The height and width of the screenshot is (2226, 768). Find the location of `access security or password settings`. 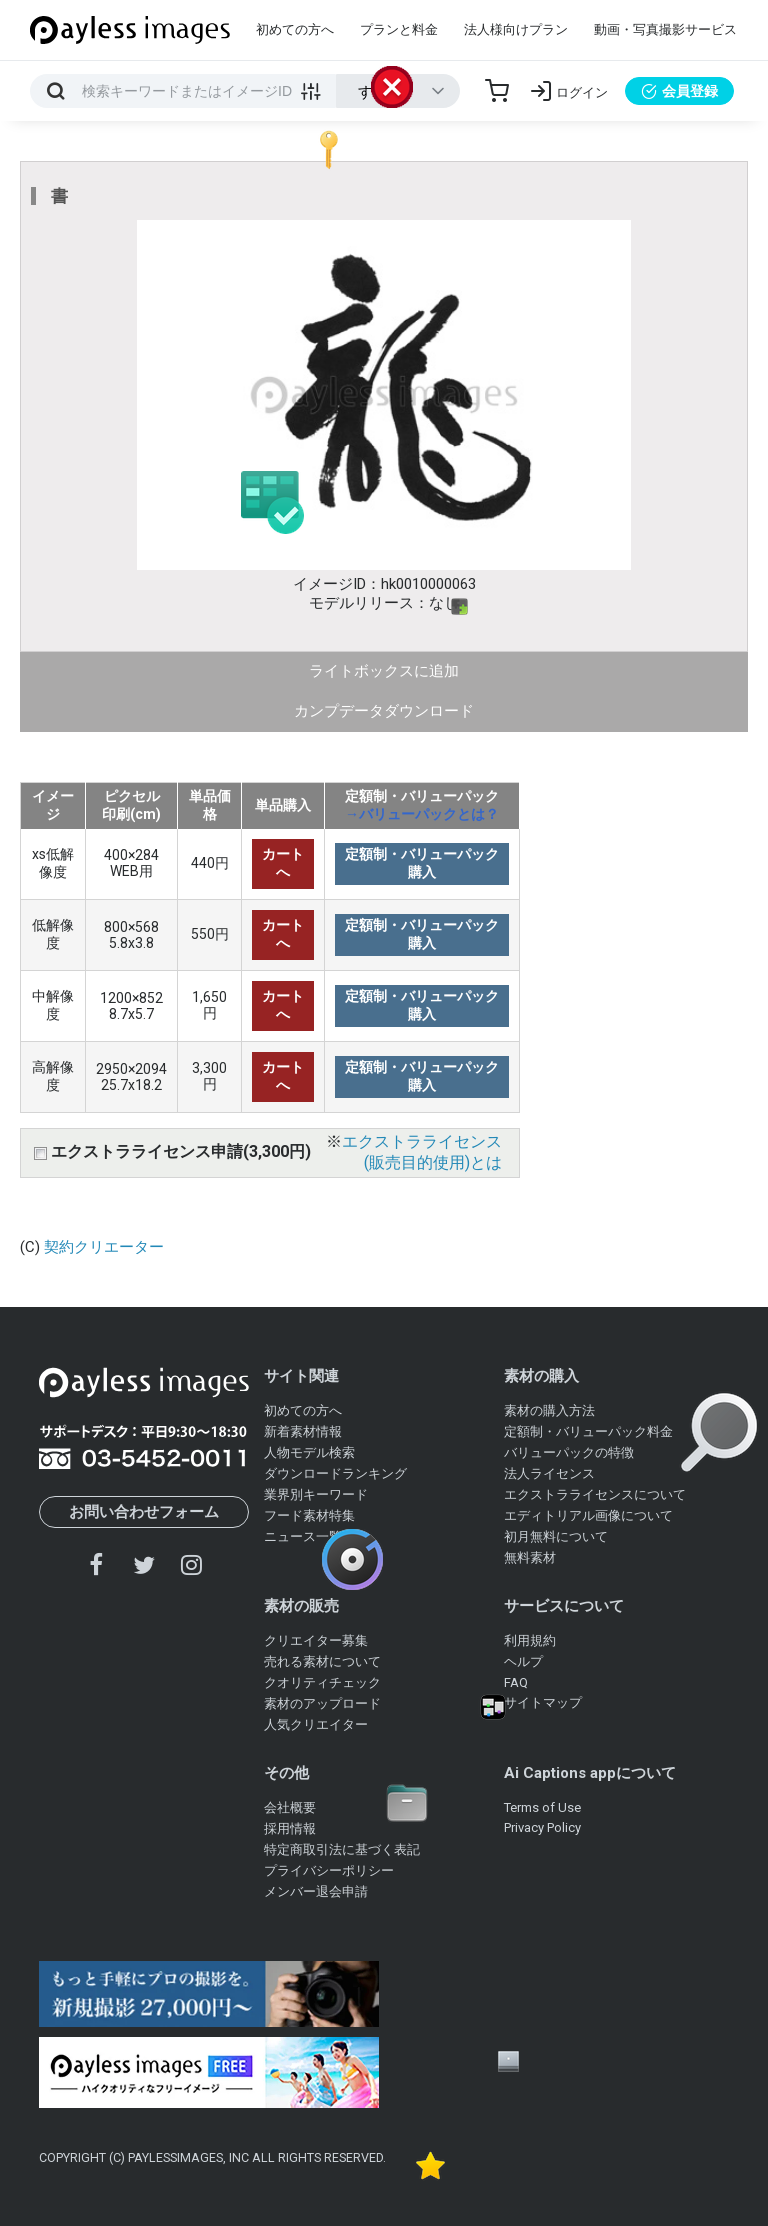

access security or password settings is located at coordinates (329, 150).